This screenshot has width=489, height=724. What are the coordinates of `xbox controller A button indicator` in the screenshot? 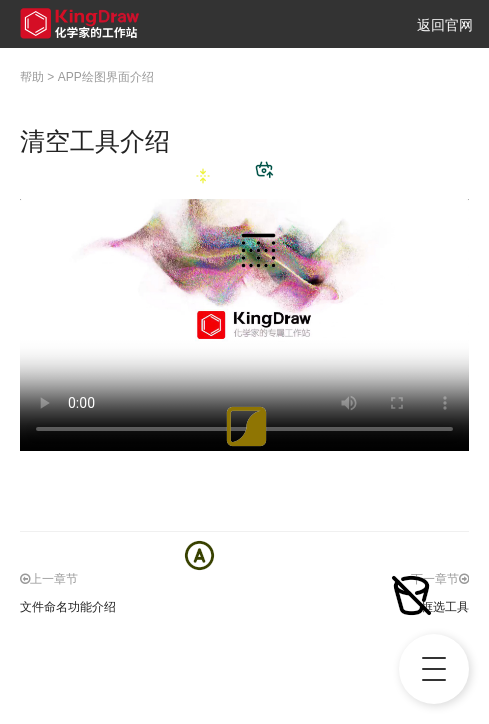 It's located at (199, 555).